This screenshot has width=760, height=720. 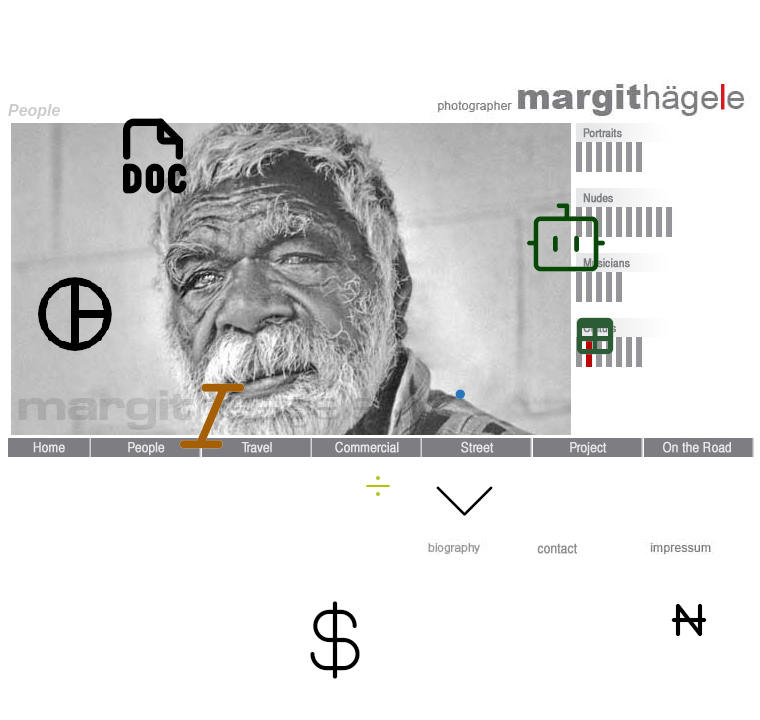 I want to click on expand a dropdown menu, so click(x=464, y=498).